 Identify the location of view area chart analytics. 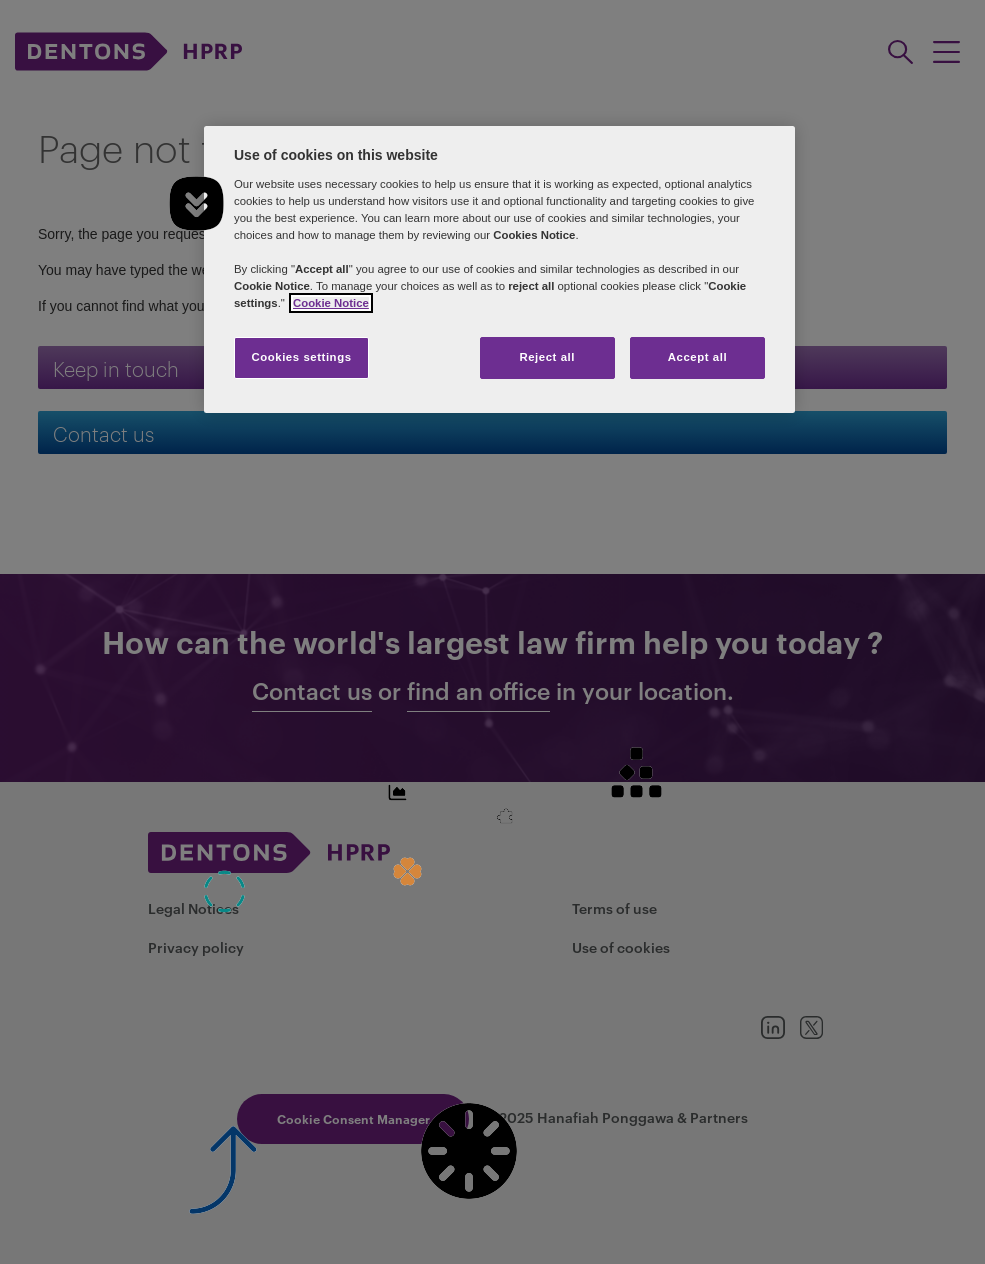
(397, 792).